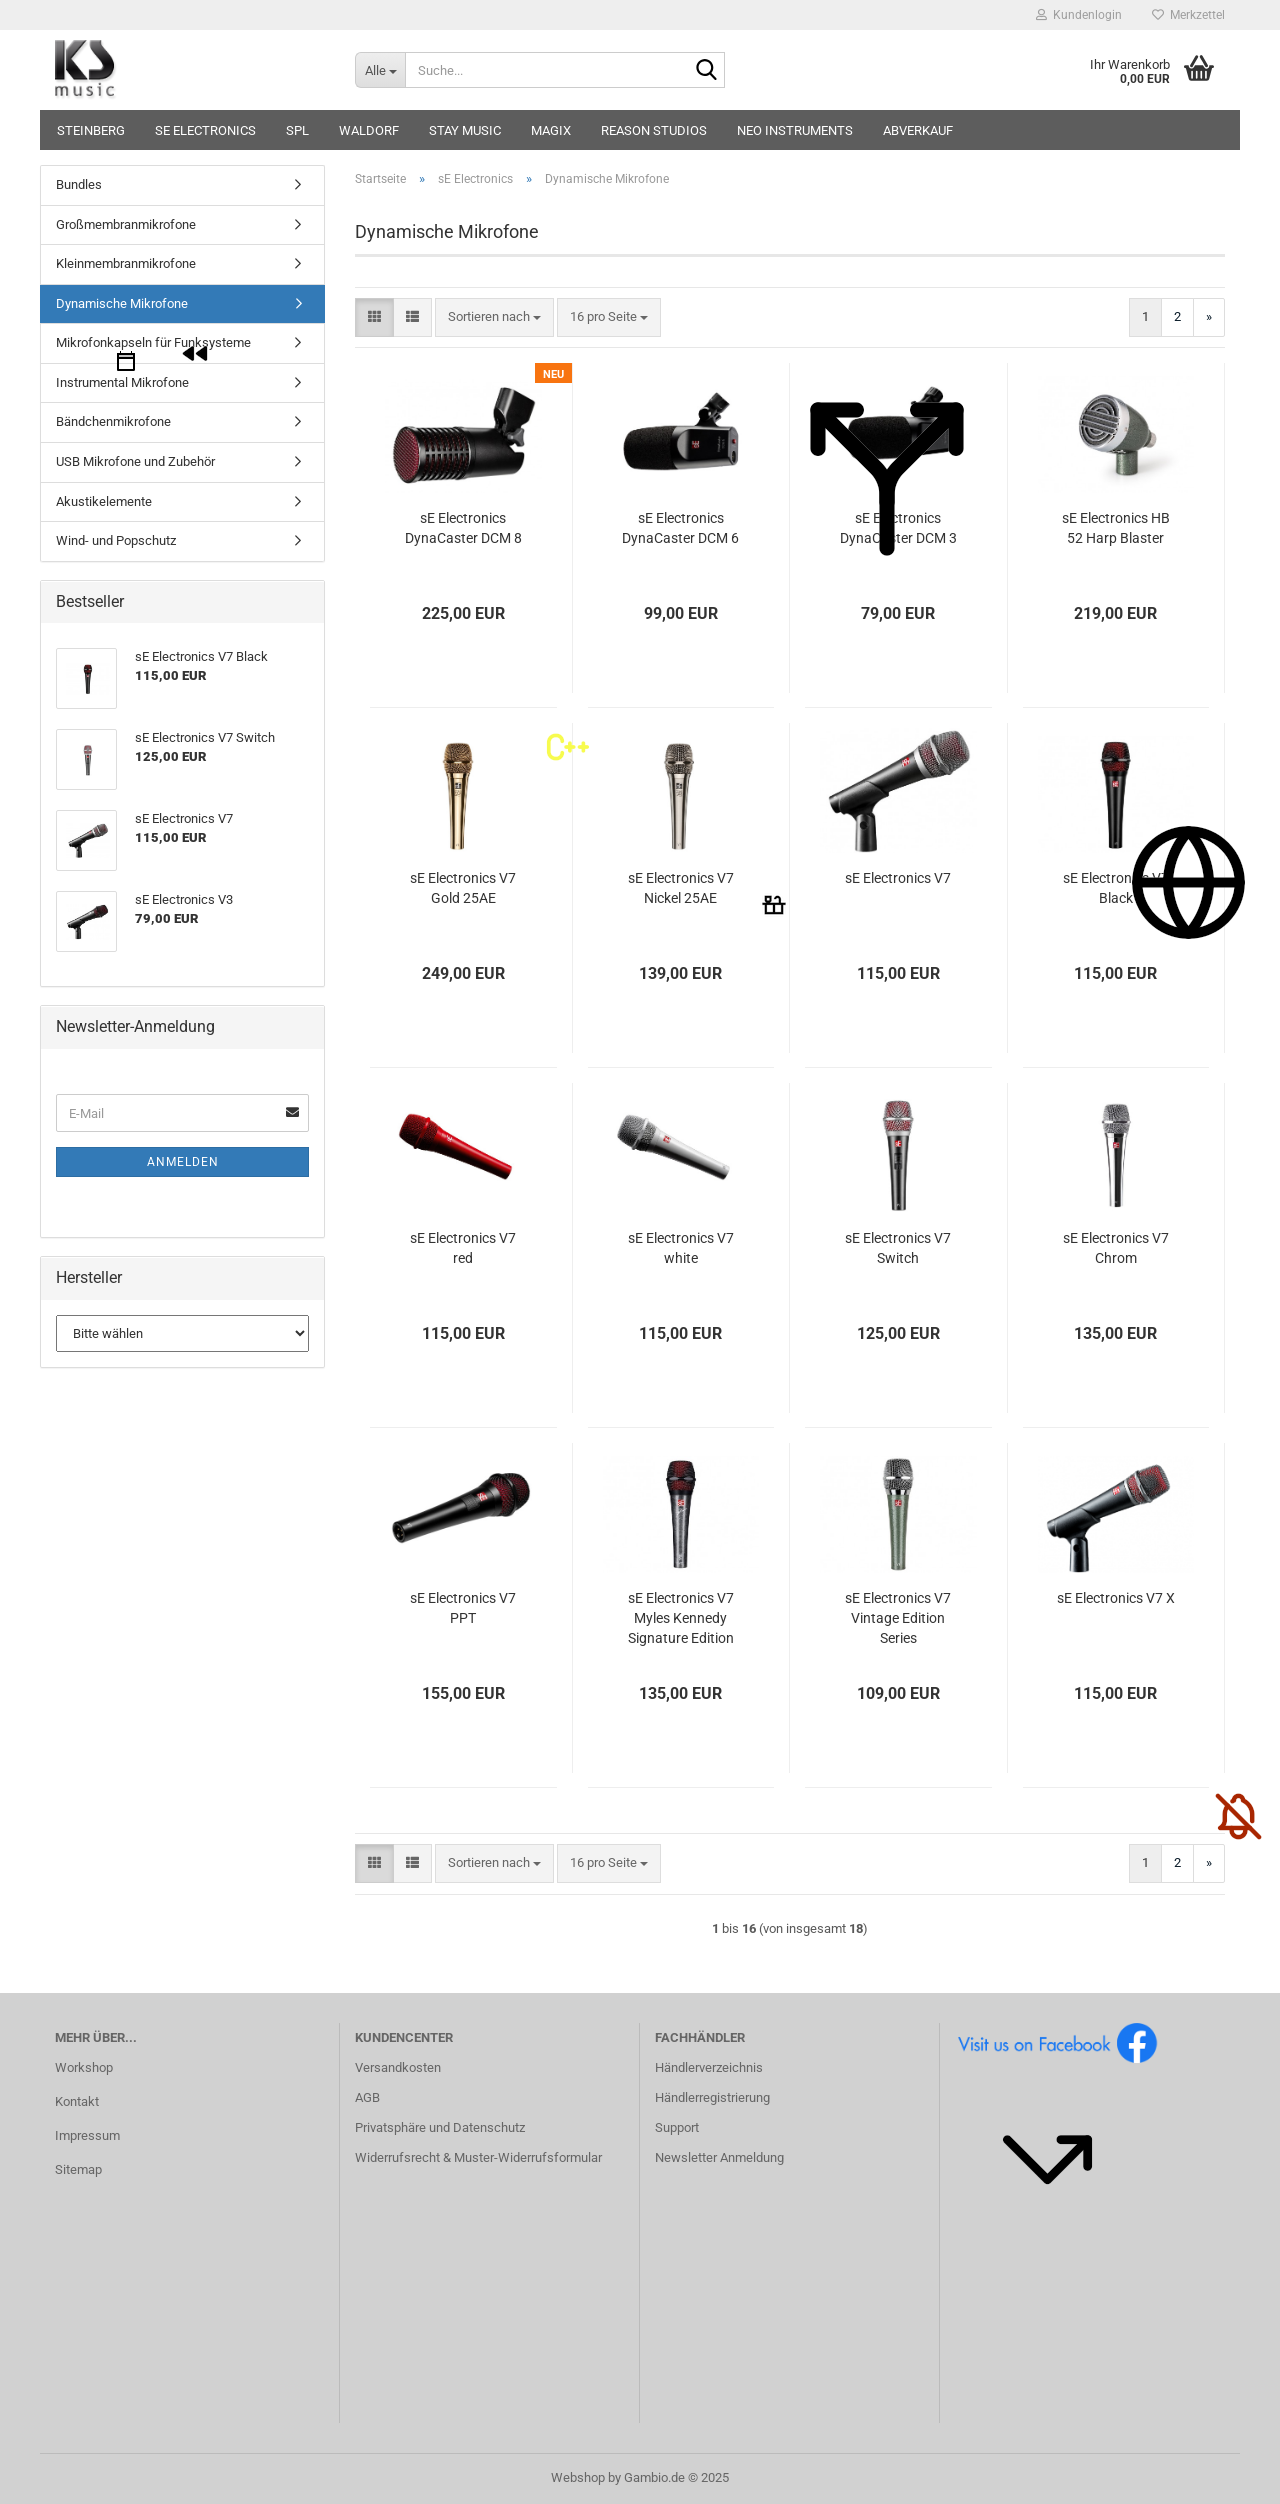 The height and width of the screenshot is (2504, 1280). Describe the element at coordinates (774, 905) in the screenshot. I see `browse kitchen countertop options` at that location.